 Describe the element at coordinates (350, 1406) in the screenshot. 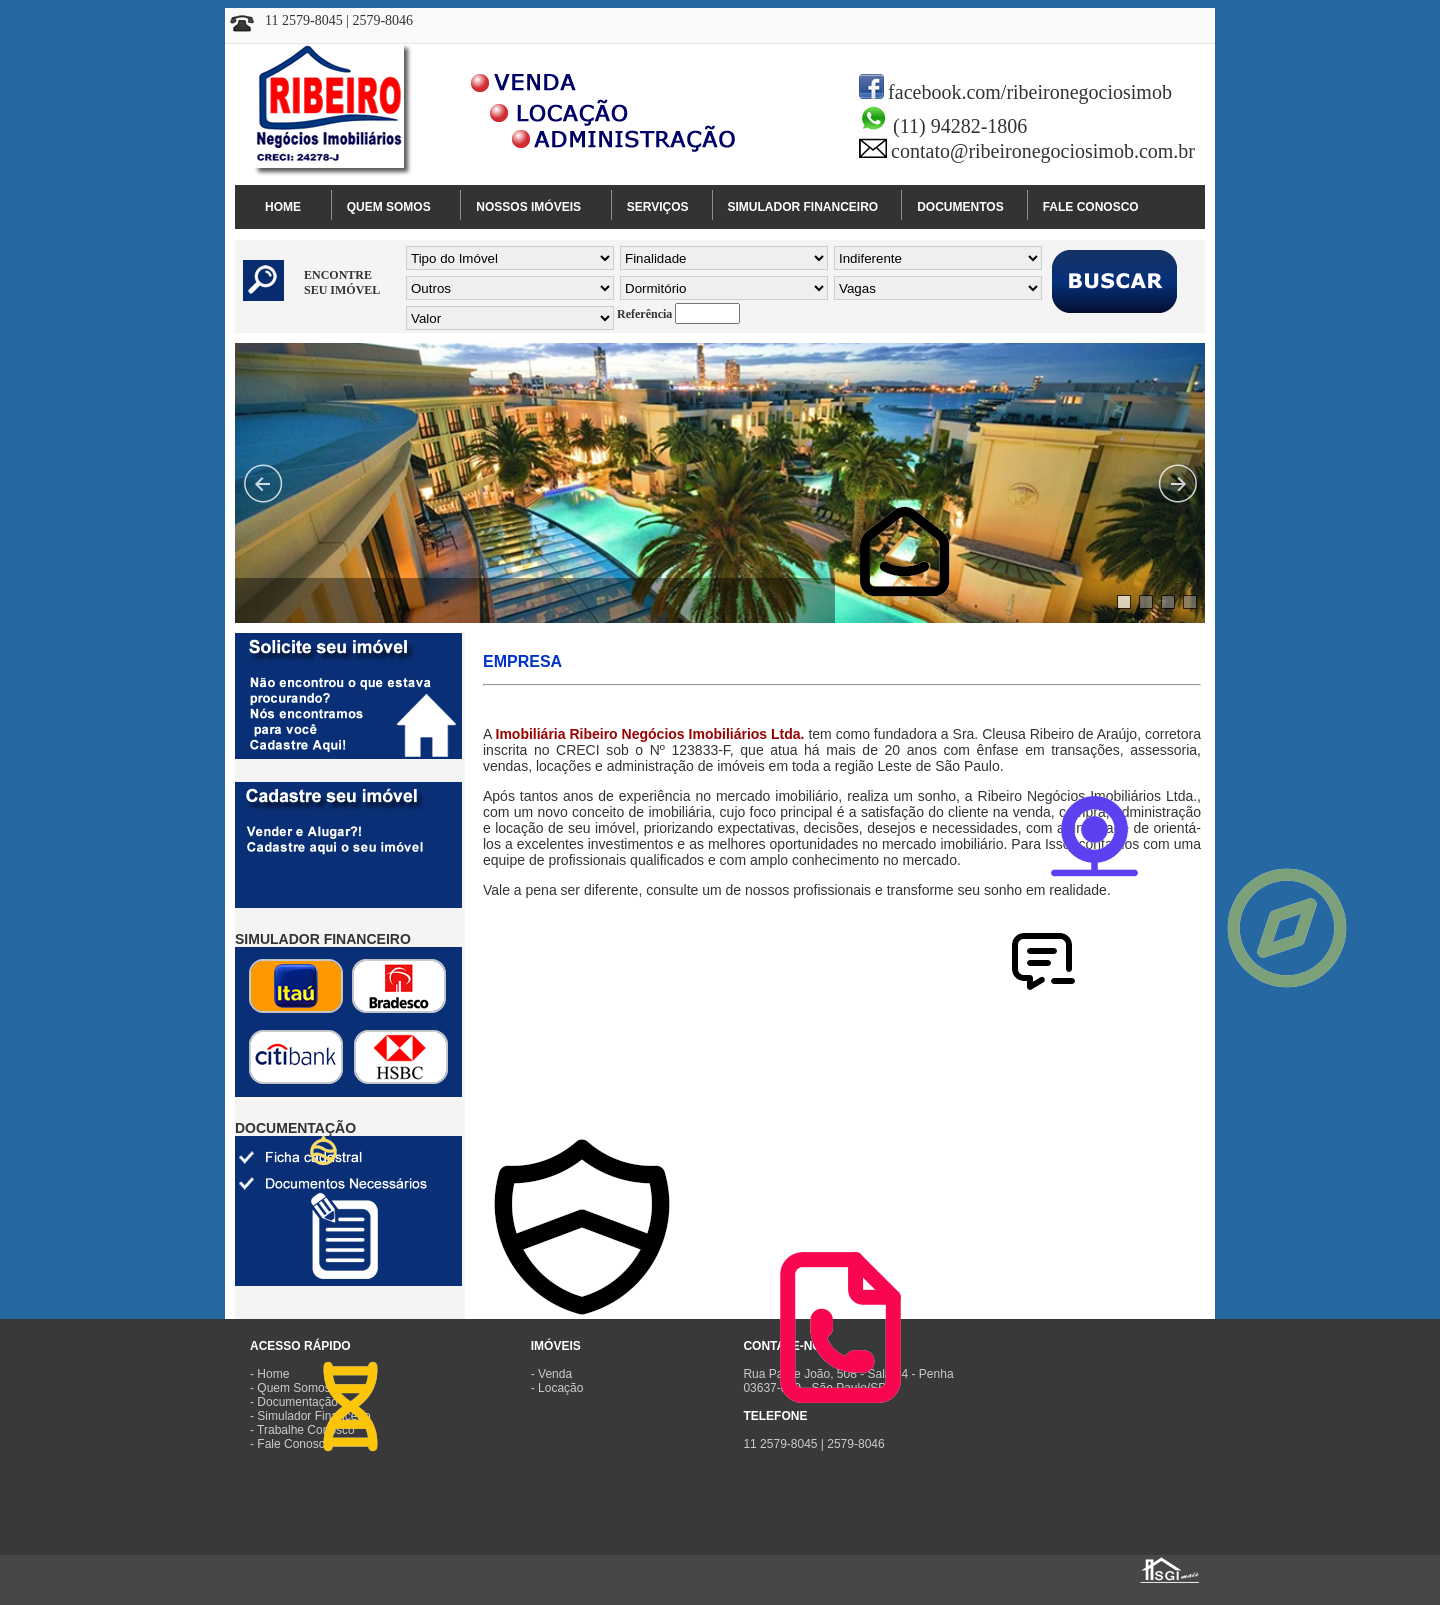

I see `view genetic or DNA information` at that location.